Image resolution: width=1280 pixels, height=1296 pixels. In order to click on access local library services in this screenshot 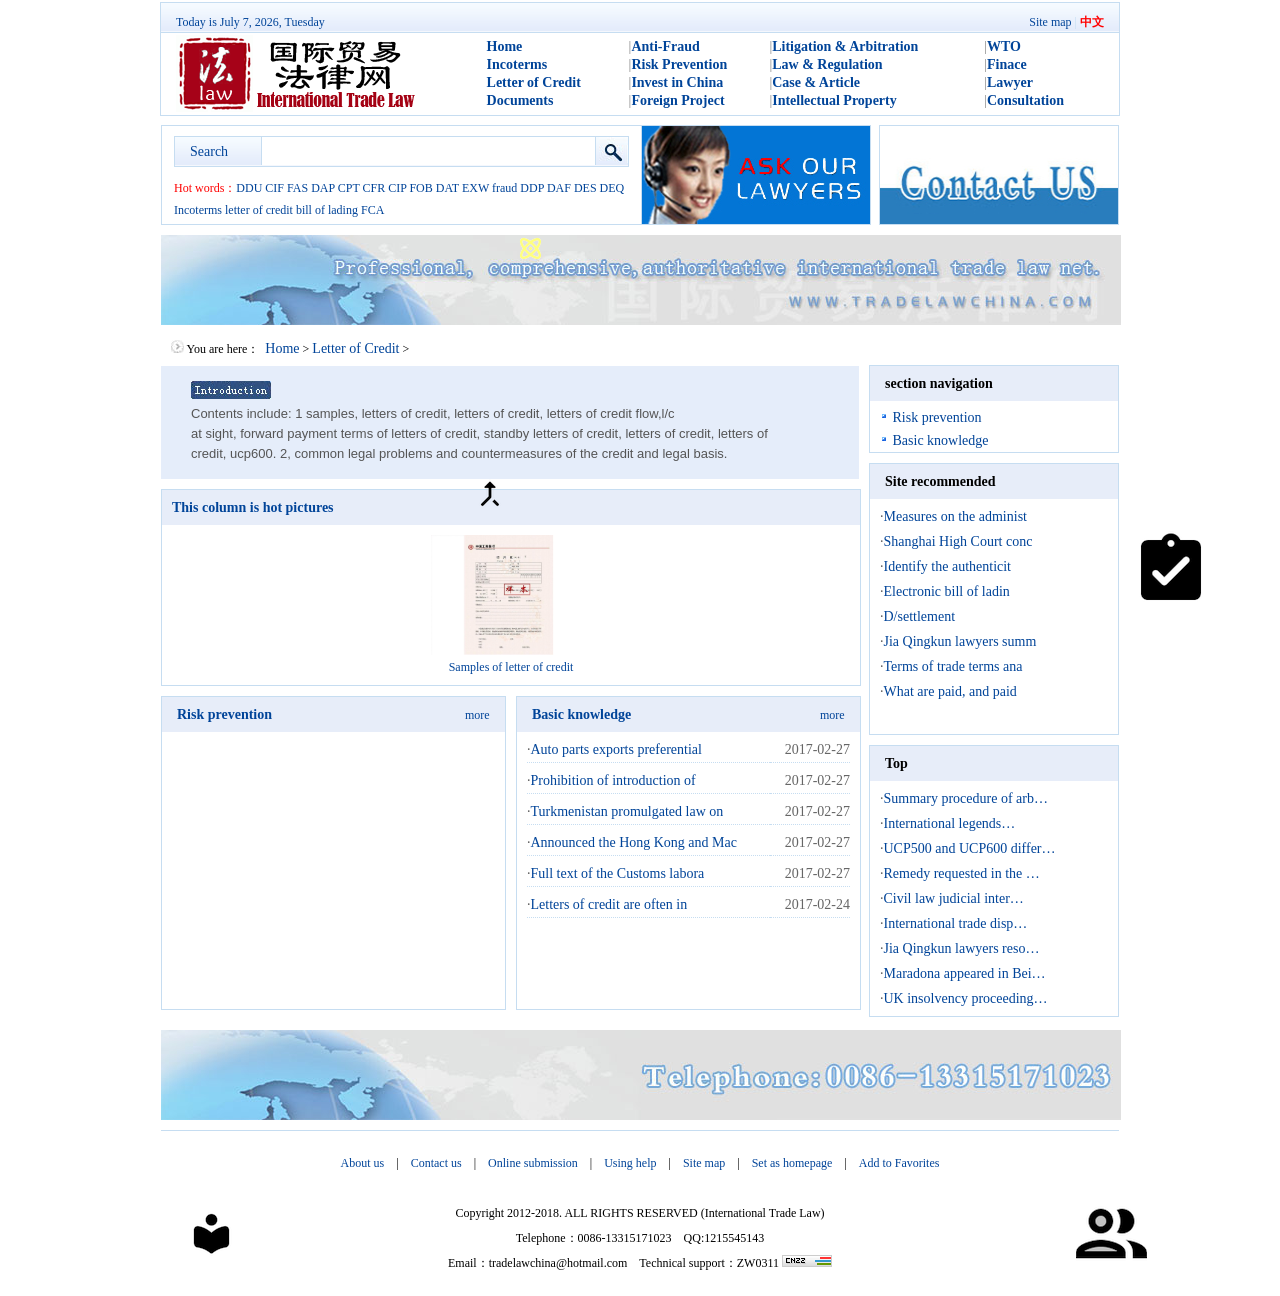, I will do `click(211, 1233)`.